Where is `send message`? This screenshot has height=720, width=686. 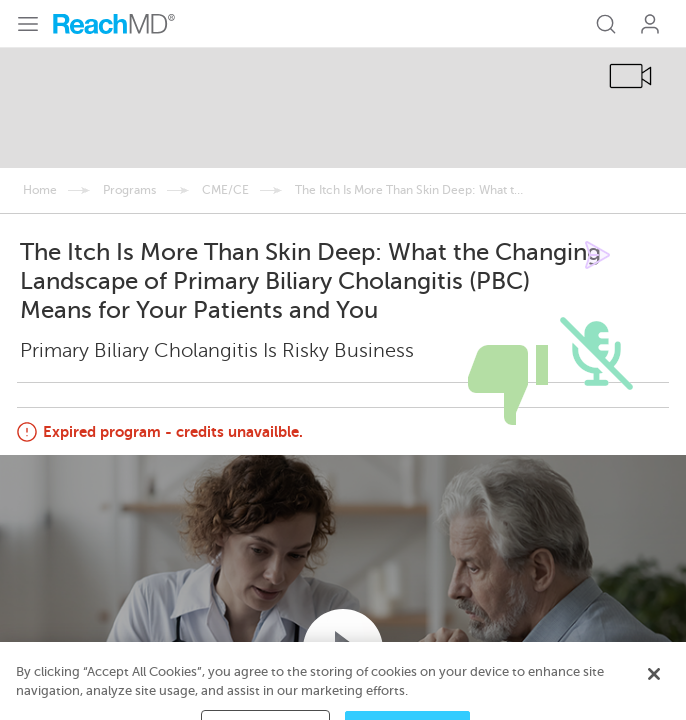
send message is located at coordinates (596, 255).